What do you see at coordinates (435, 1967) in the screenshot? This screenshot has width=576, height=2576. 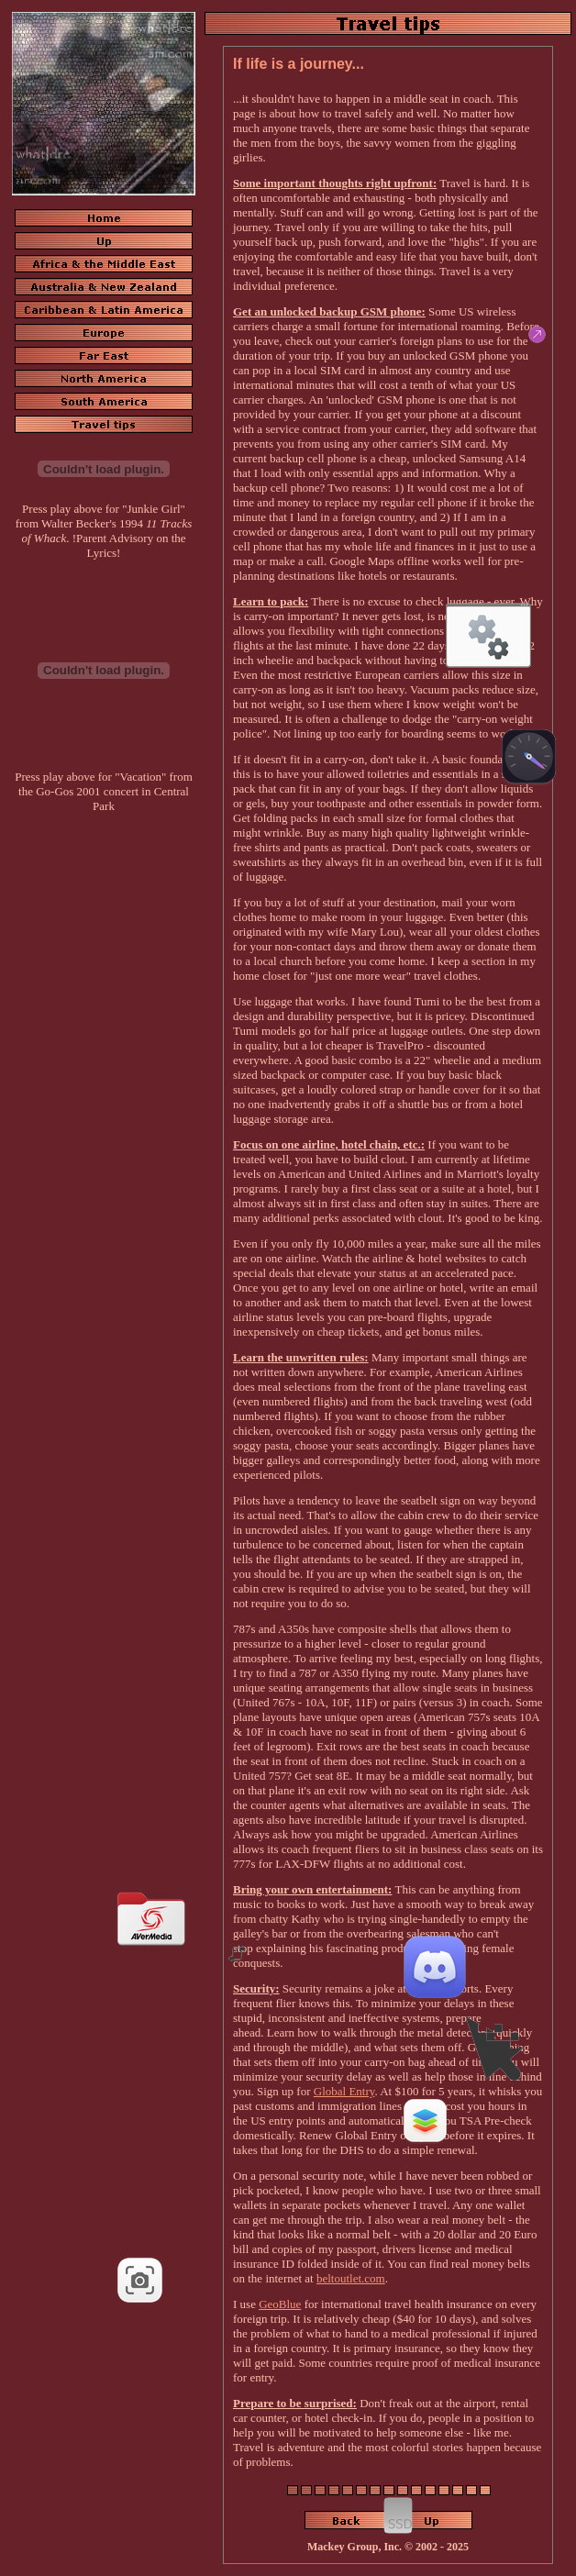 I see `open Discord app` at bounding box center [435, 1967].